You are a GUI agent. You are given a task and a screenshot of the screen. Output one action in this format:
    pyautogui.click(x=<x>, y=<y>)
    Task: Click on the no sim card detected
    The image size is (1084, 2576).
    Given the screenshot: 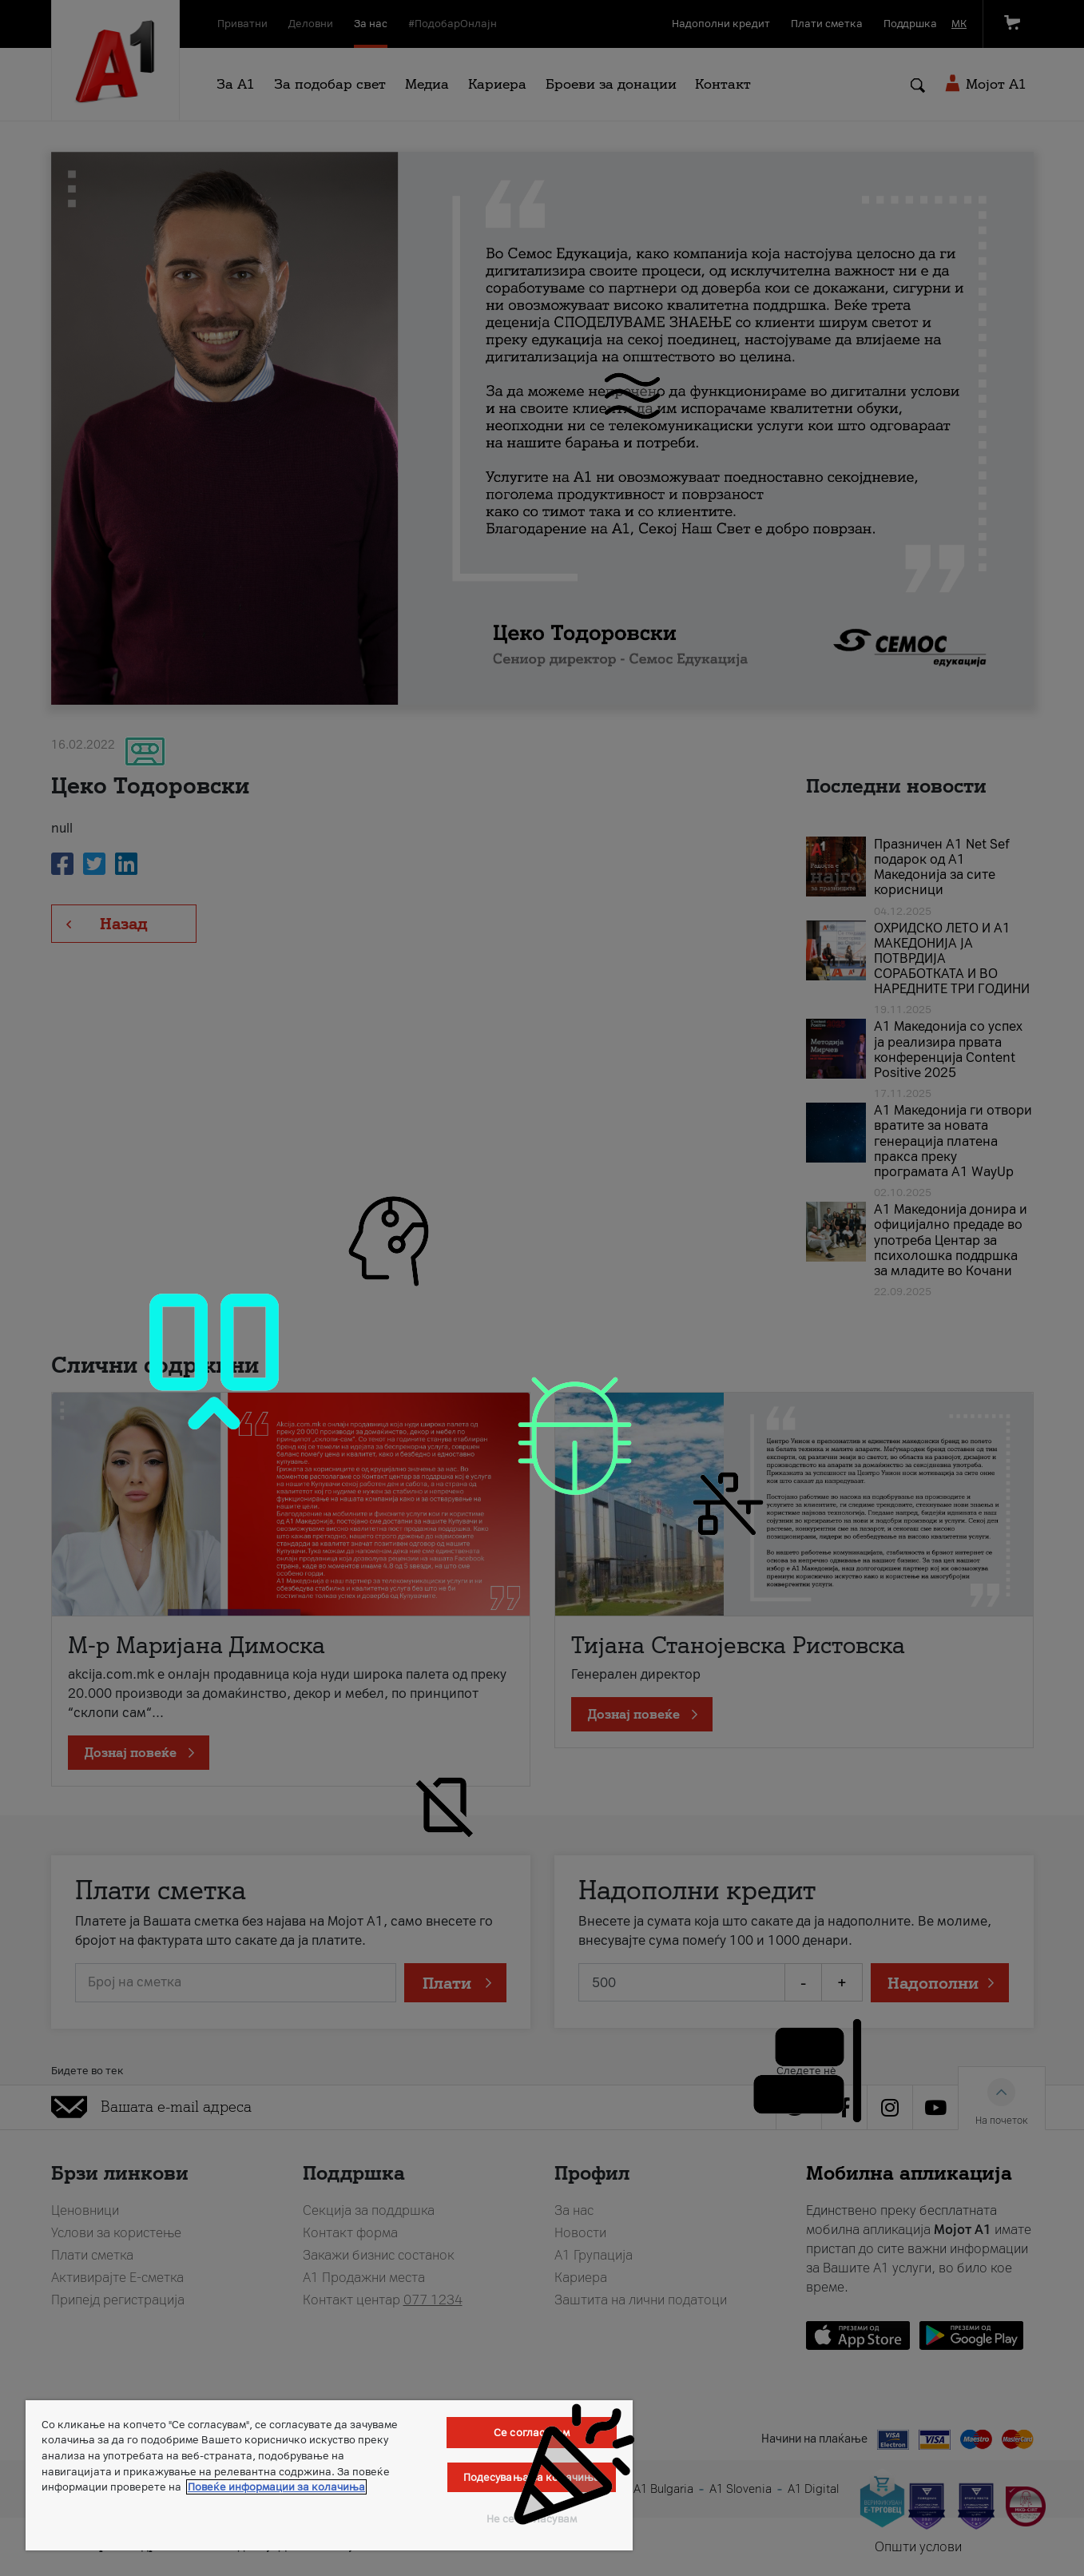 What is the action you would take?
    pyautogui.click(x=445, y=1805)
    